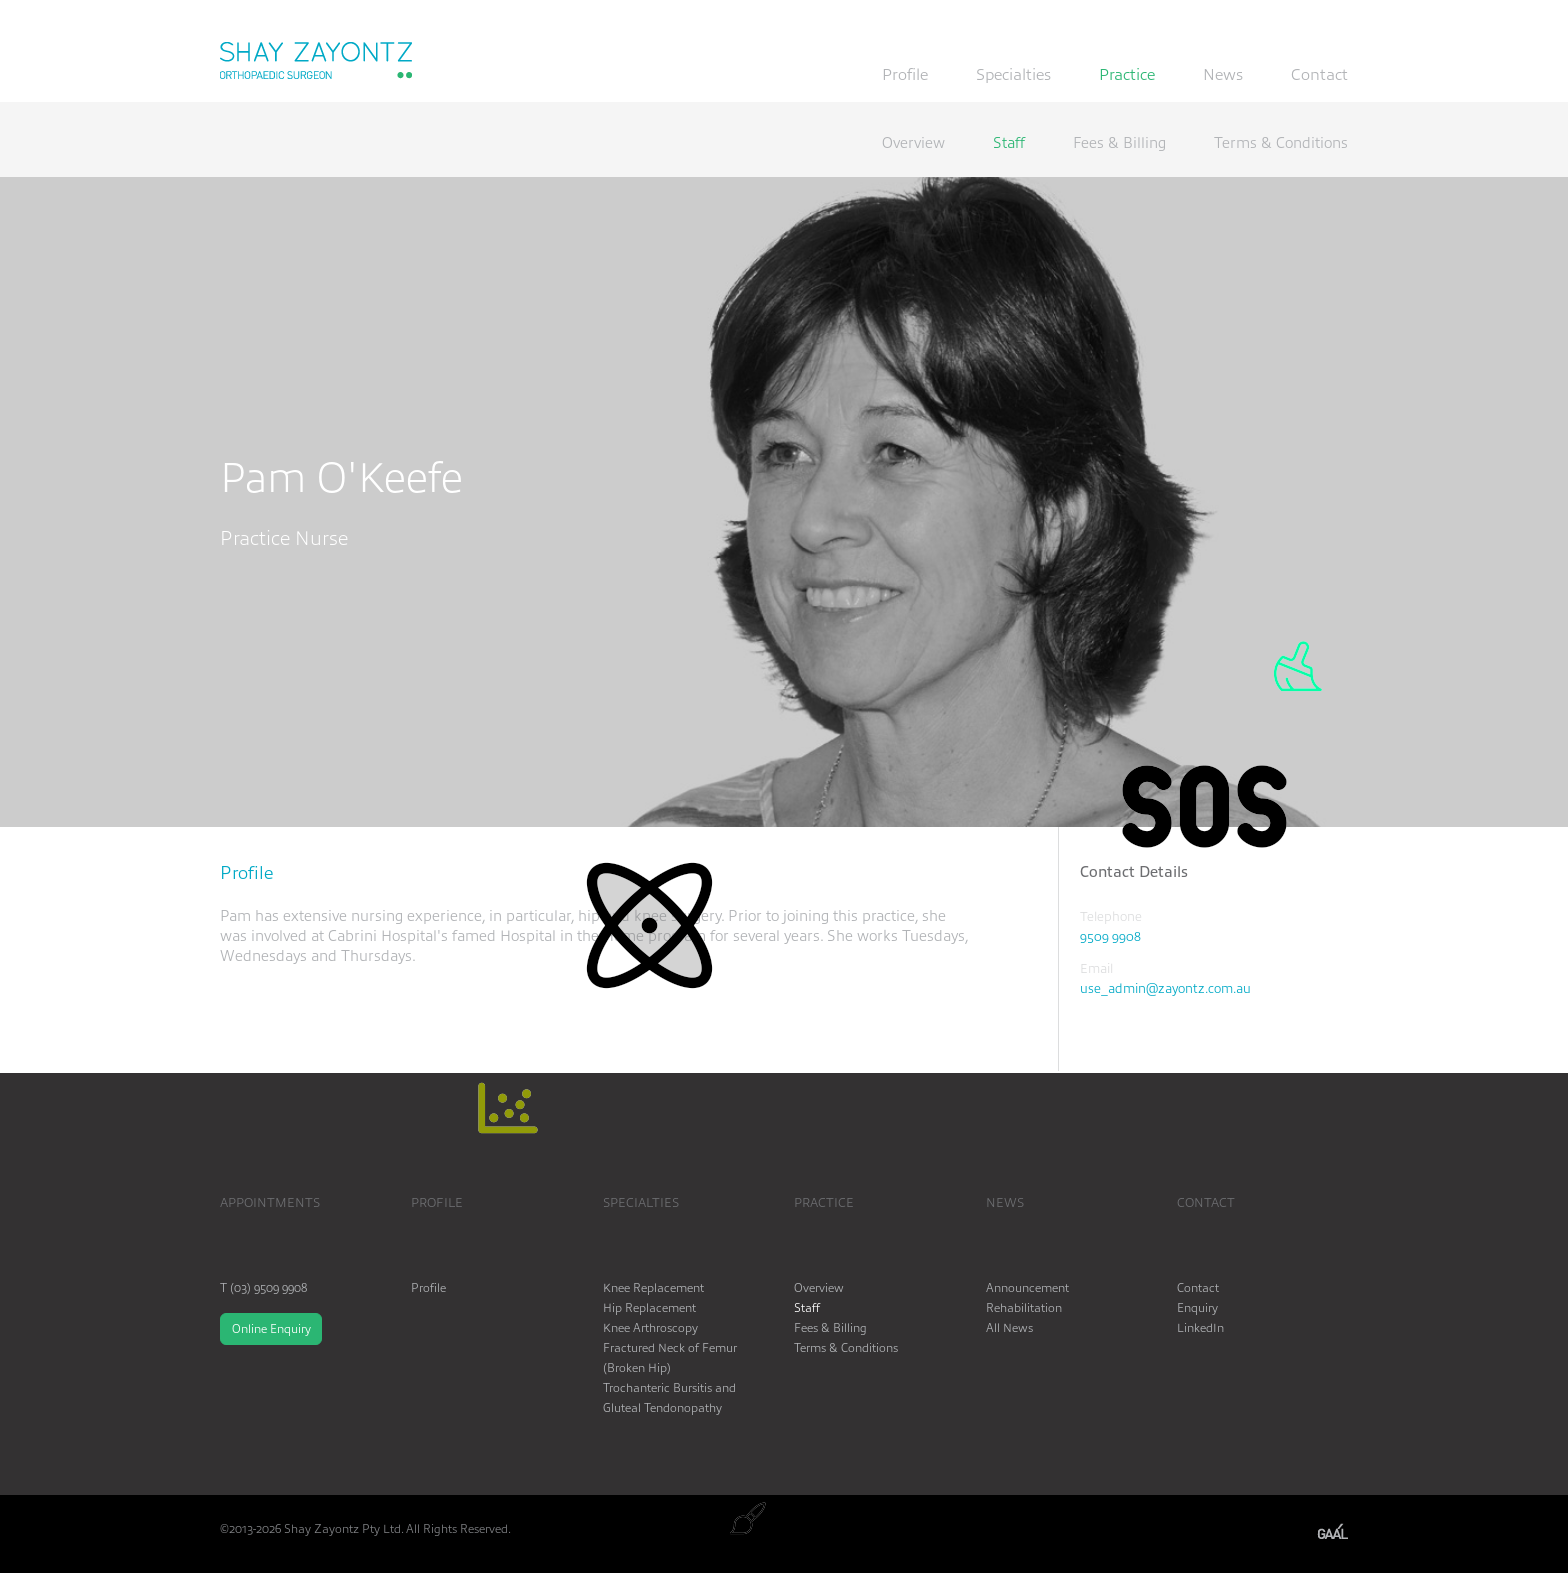  What do you see at coordinates (1297, 668) in the screenshot?
I see `clear or clean up data` at bounding box center [1297, 668].